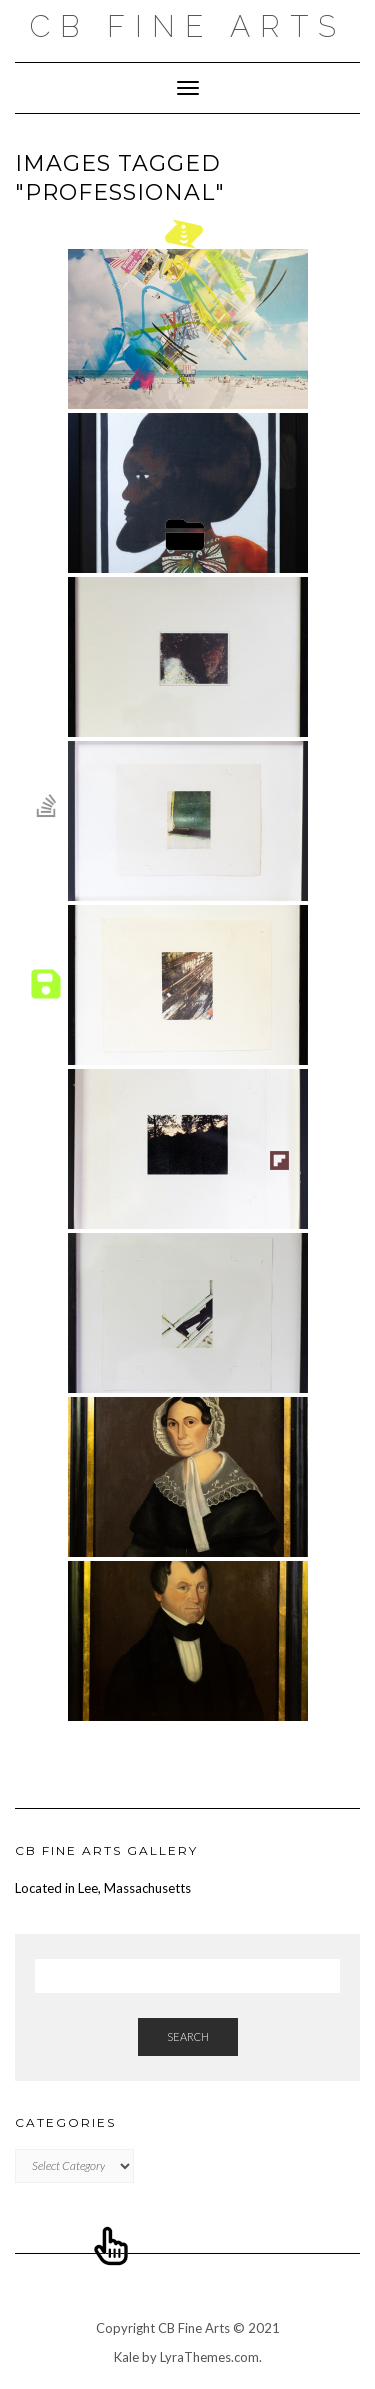 The image size is (375, 2389). I want to click on access a closed or collapsed folder, so click(185, 536).